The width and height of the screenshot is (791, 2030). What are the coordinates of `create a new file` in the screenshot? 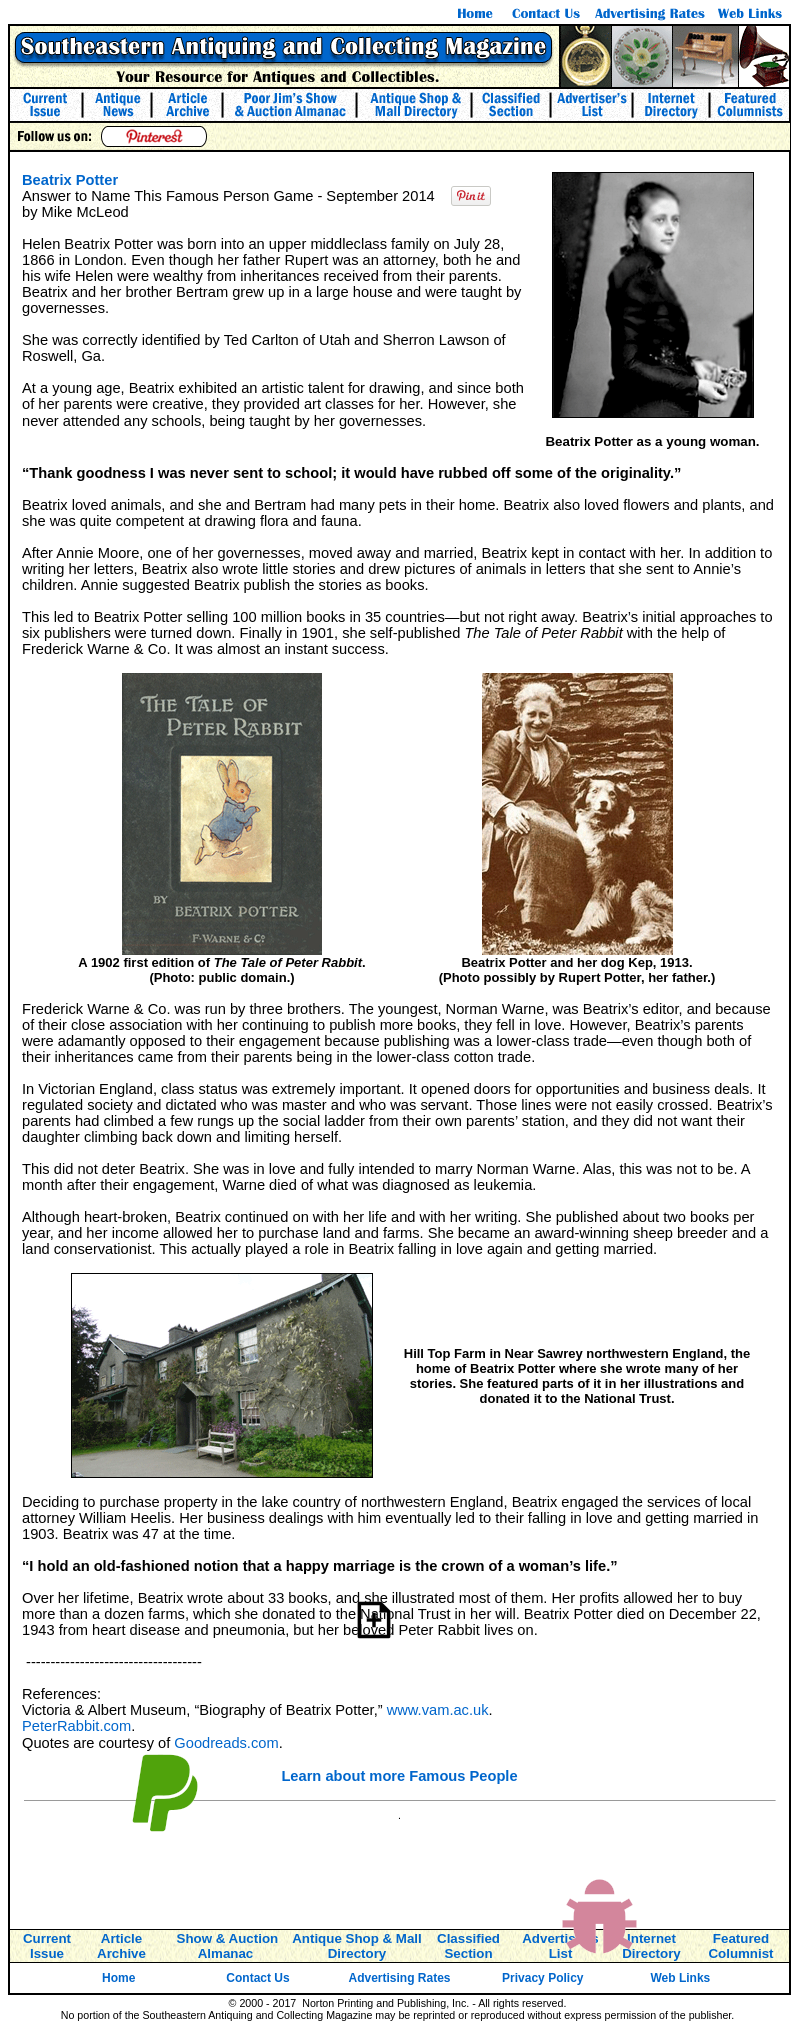 It's located at (374, 1620).